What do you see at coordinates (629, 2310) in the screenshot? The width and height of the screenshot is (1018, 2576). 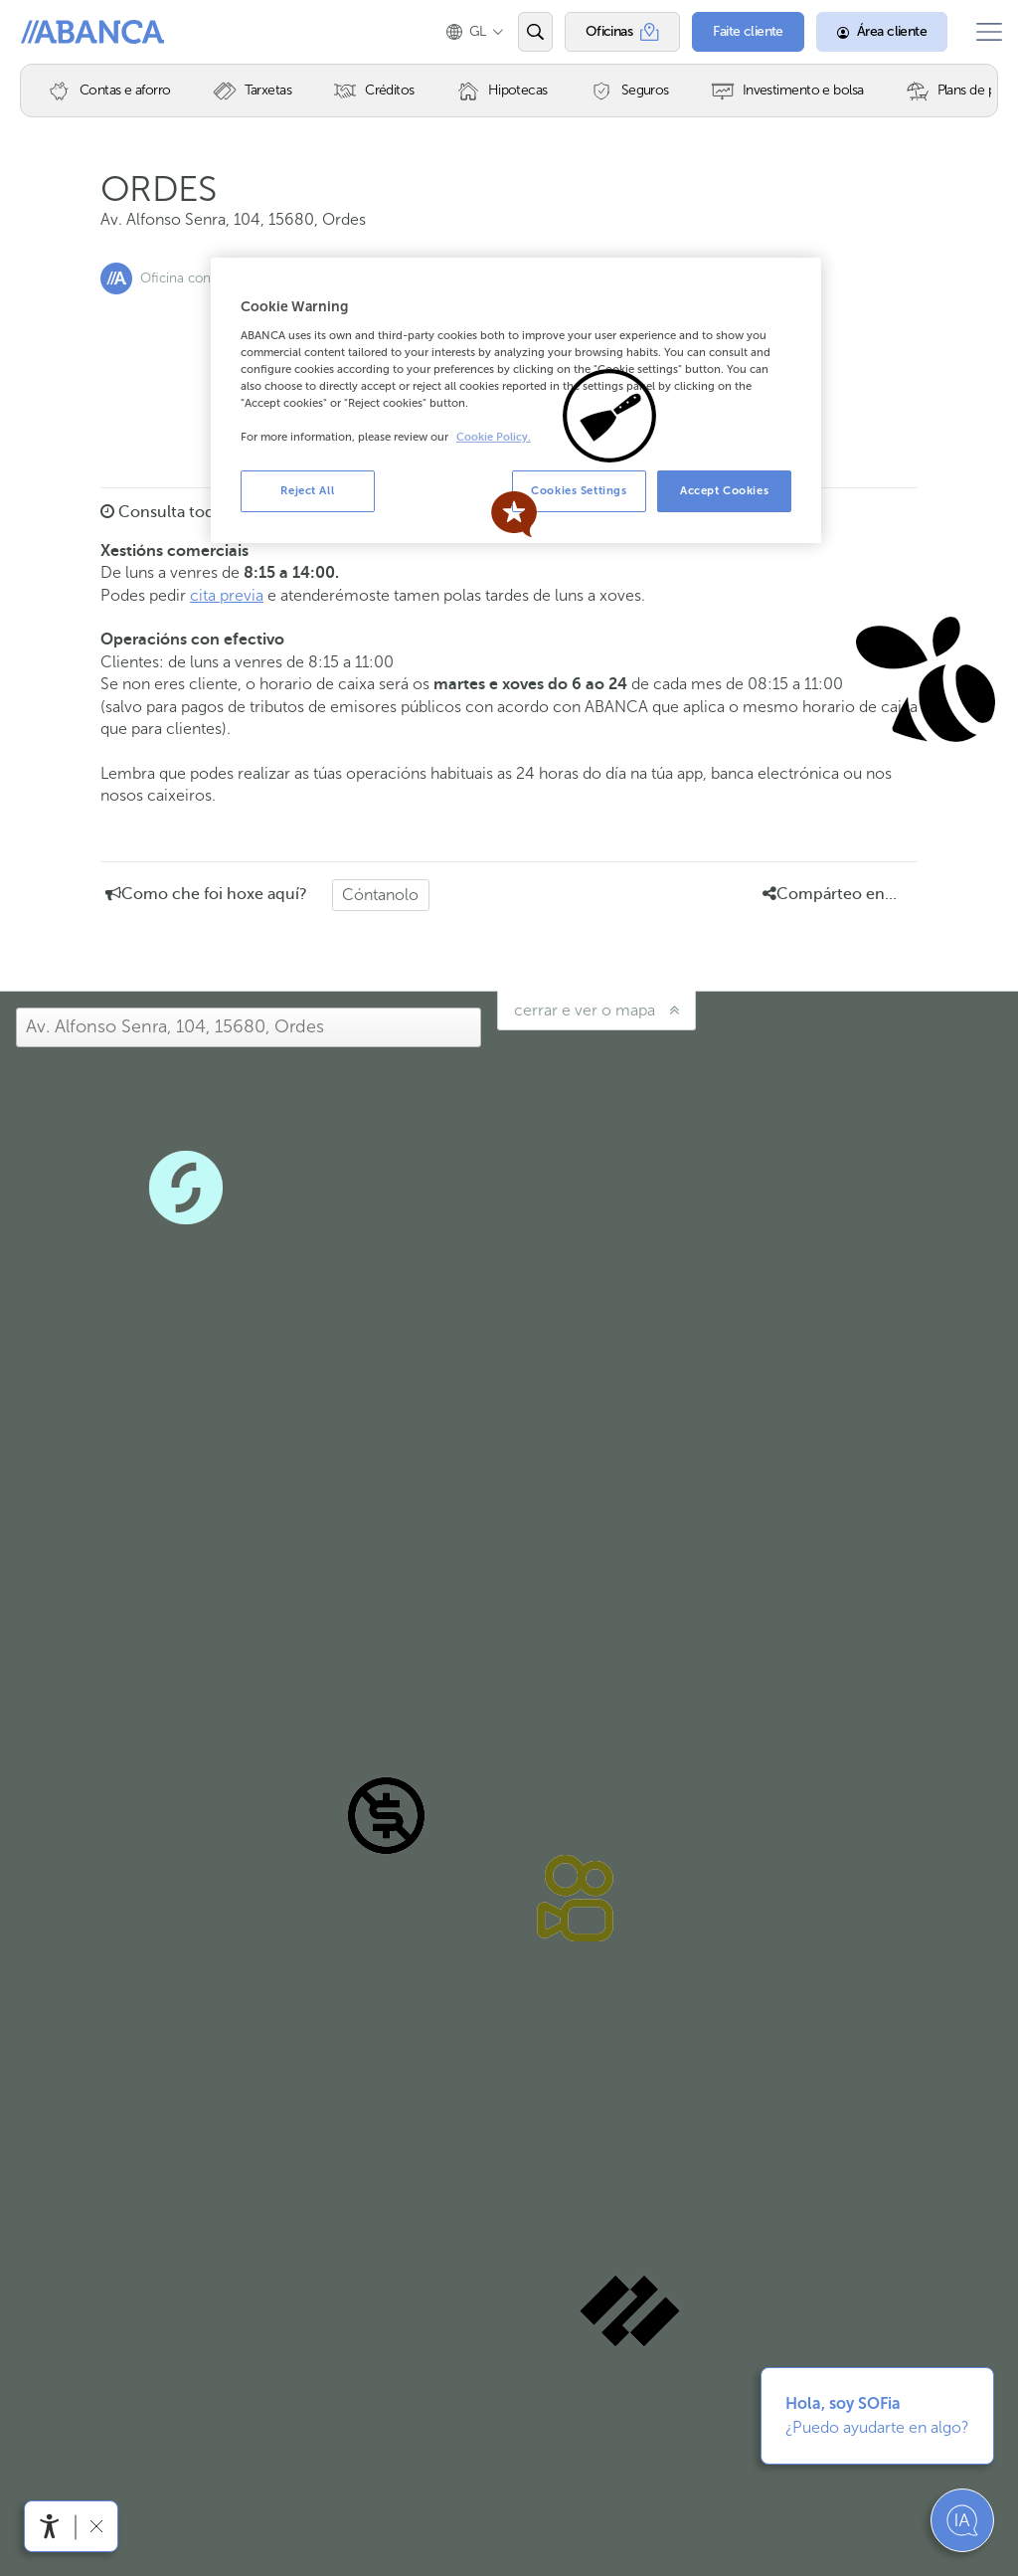 I see `palo alto networks company logo` at bounding box center [629, 2310].